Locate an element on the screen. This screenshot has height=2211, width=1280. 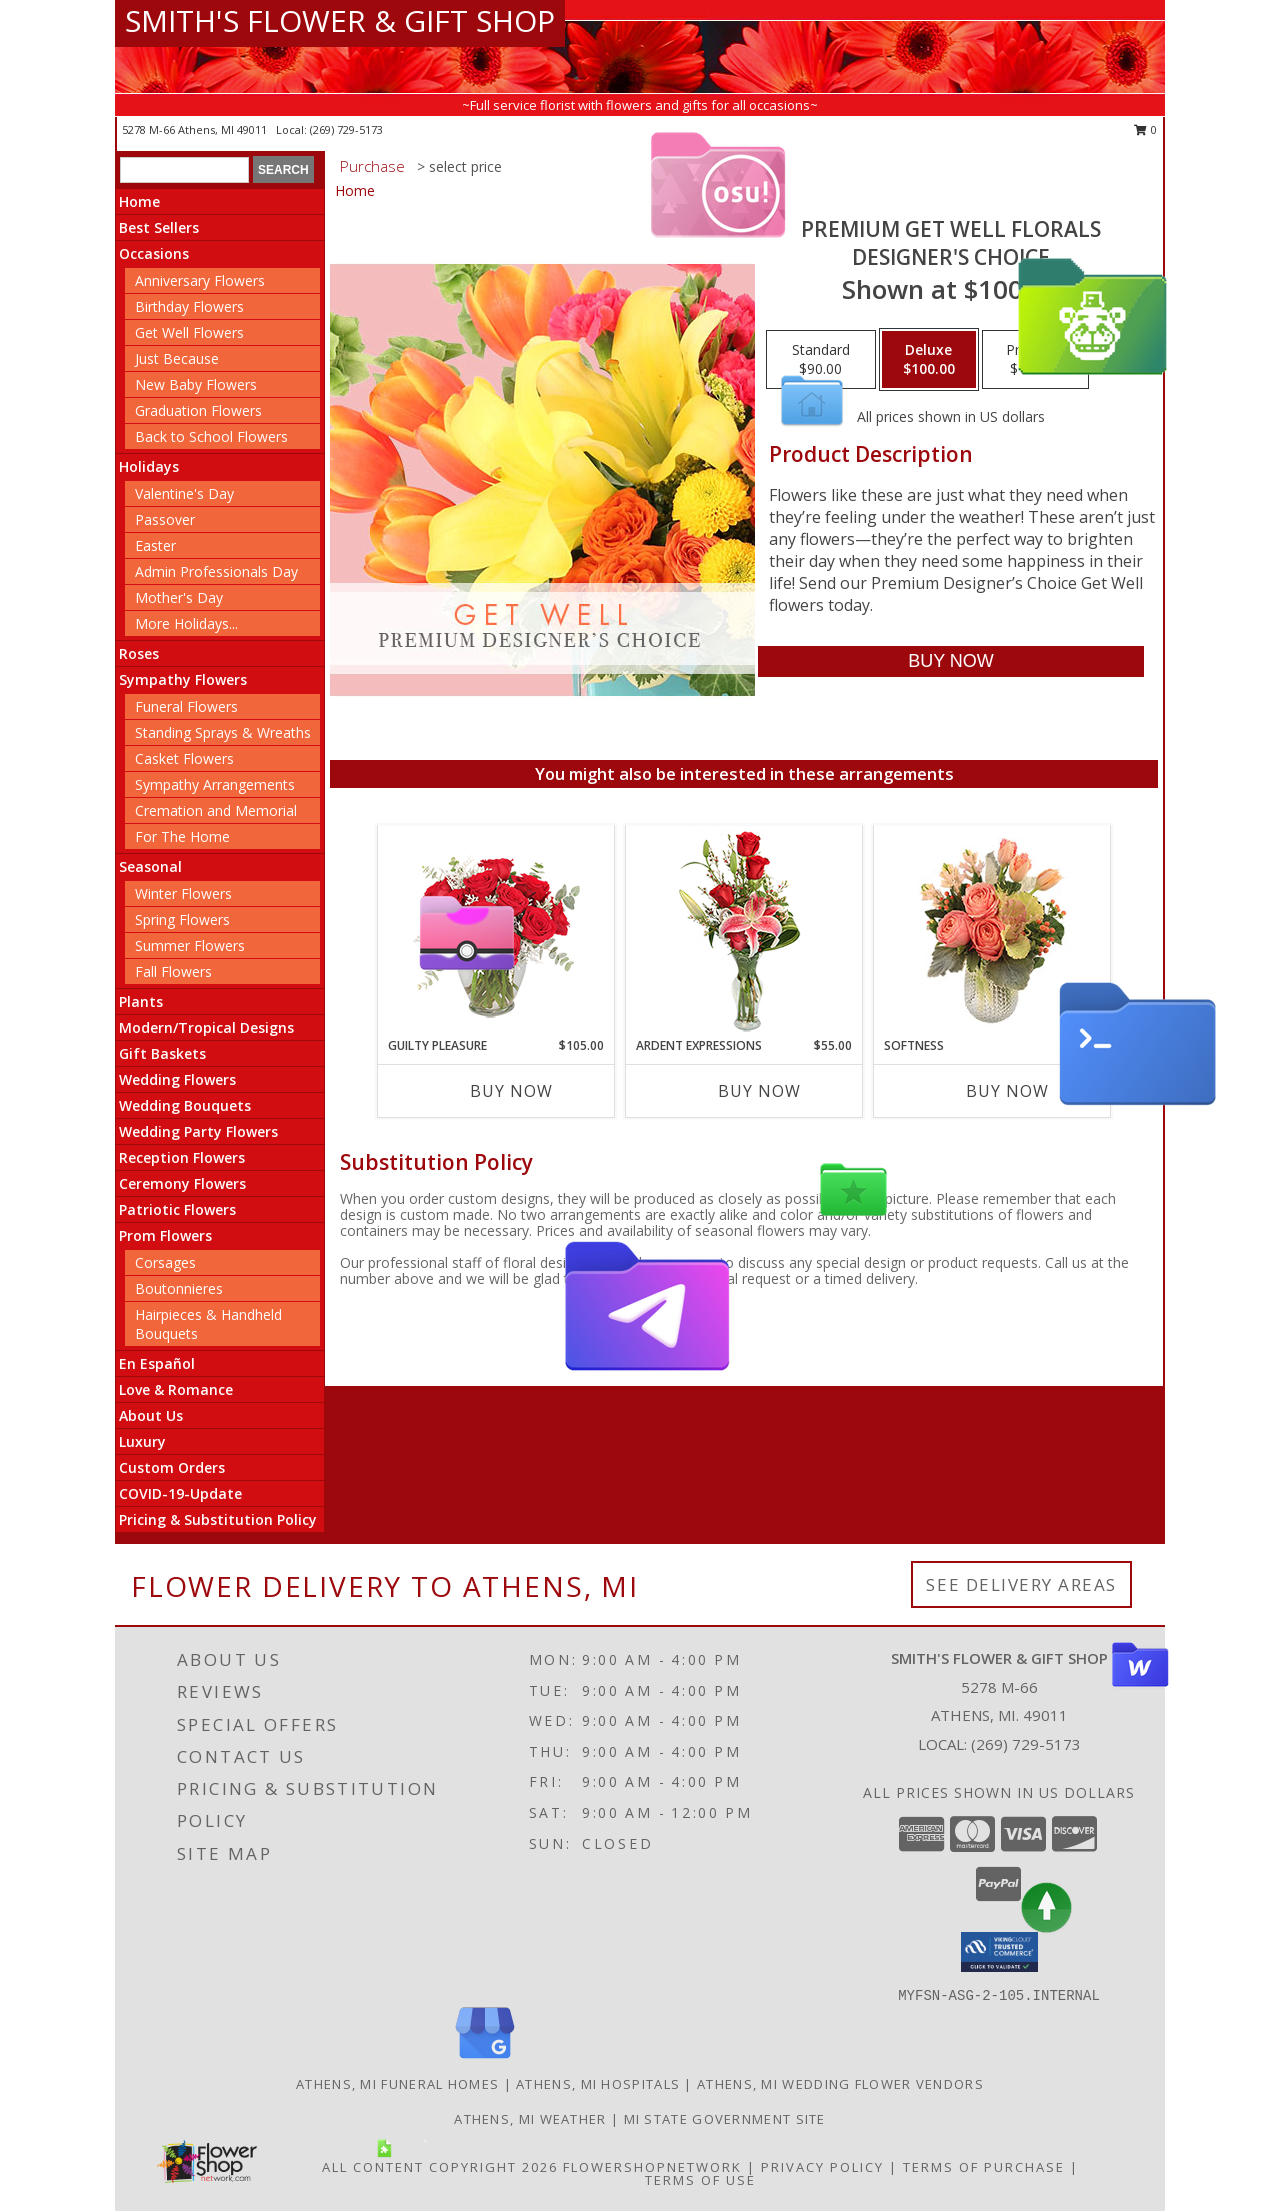
access bookmarked or favorite files is located at coordinates (853, 1189).